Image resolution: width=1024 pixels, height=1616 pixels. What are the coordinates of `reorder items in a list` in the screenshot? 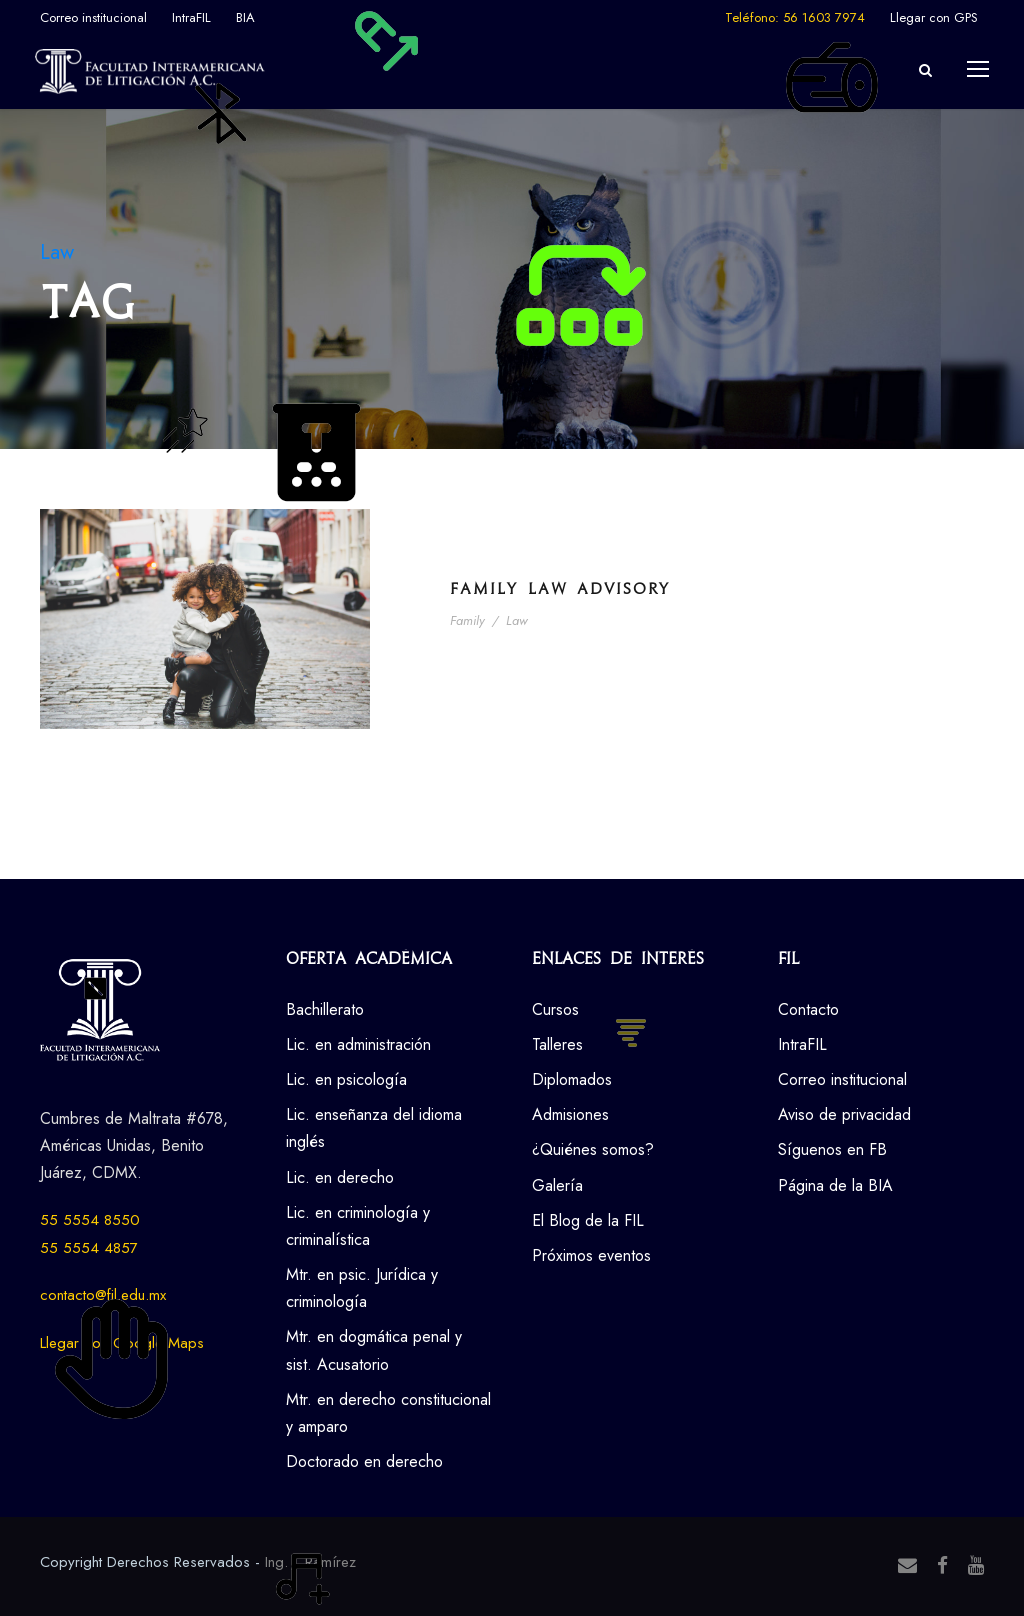 It's located at (579, 295).